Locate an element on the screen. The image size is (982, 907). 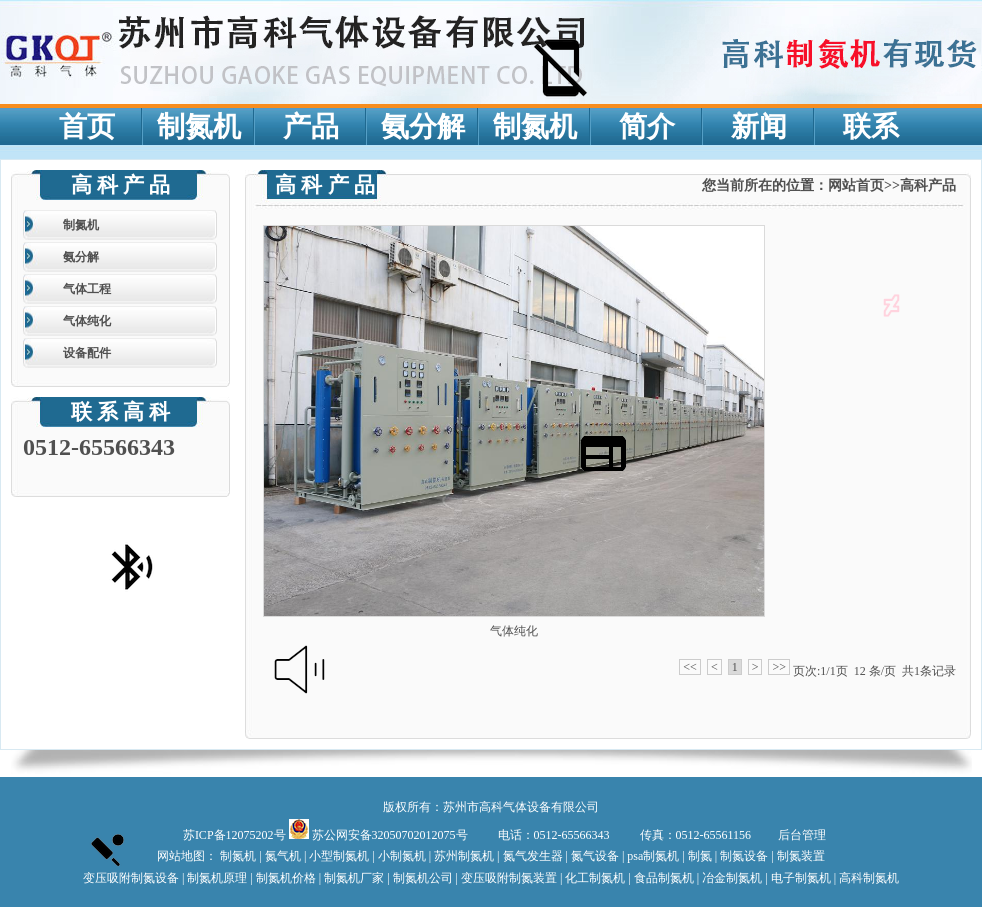
access cricket sports scores or news is located at coordinates (107, 850).